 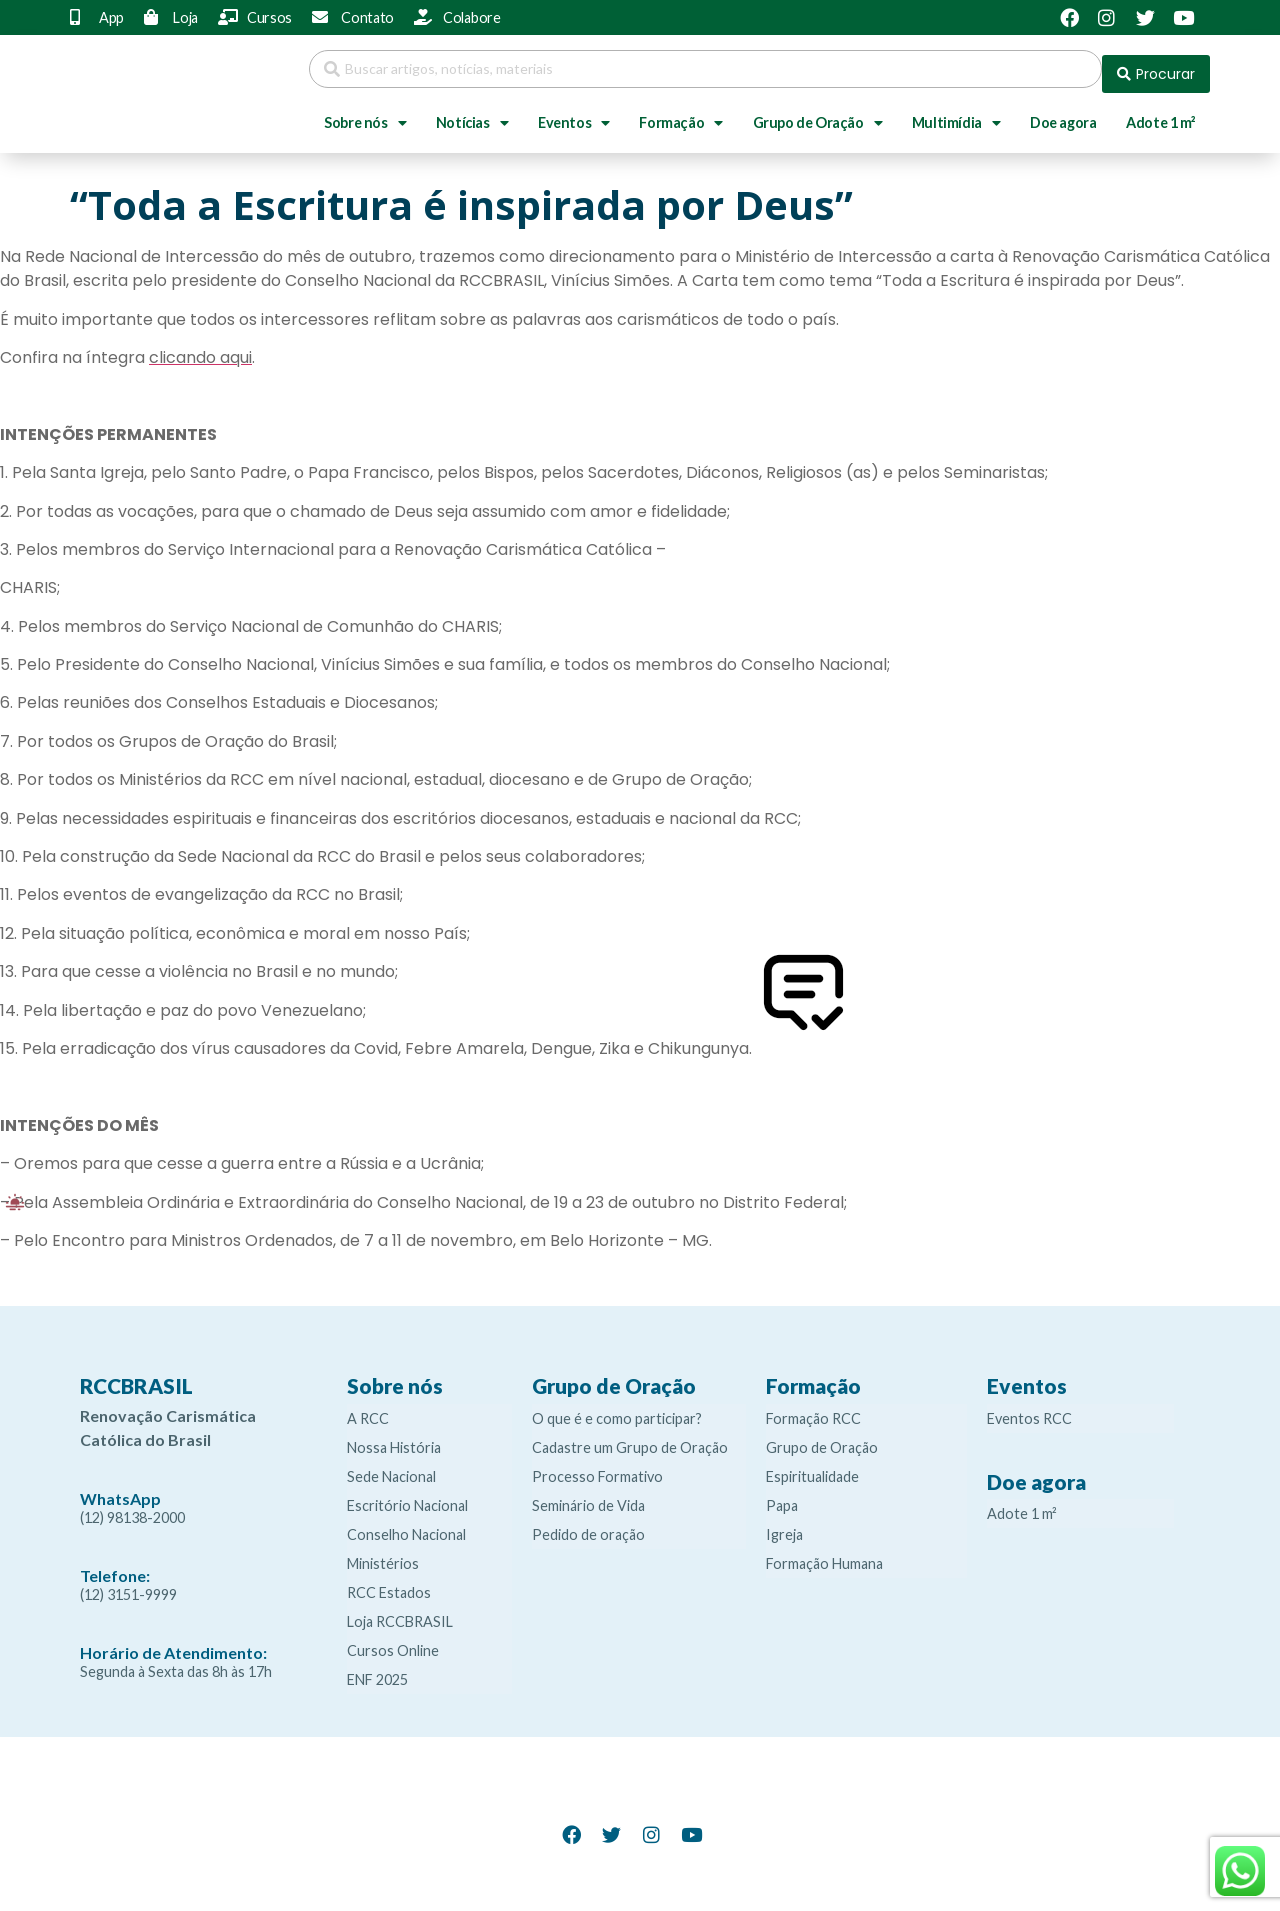 I want to click on message sent successfully, so click(x=803, y=990).